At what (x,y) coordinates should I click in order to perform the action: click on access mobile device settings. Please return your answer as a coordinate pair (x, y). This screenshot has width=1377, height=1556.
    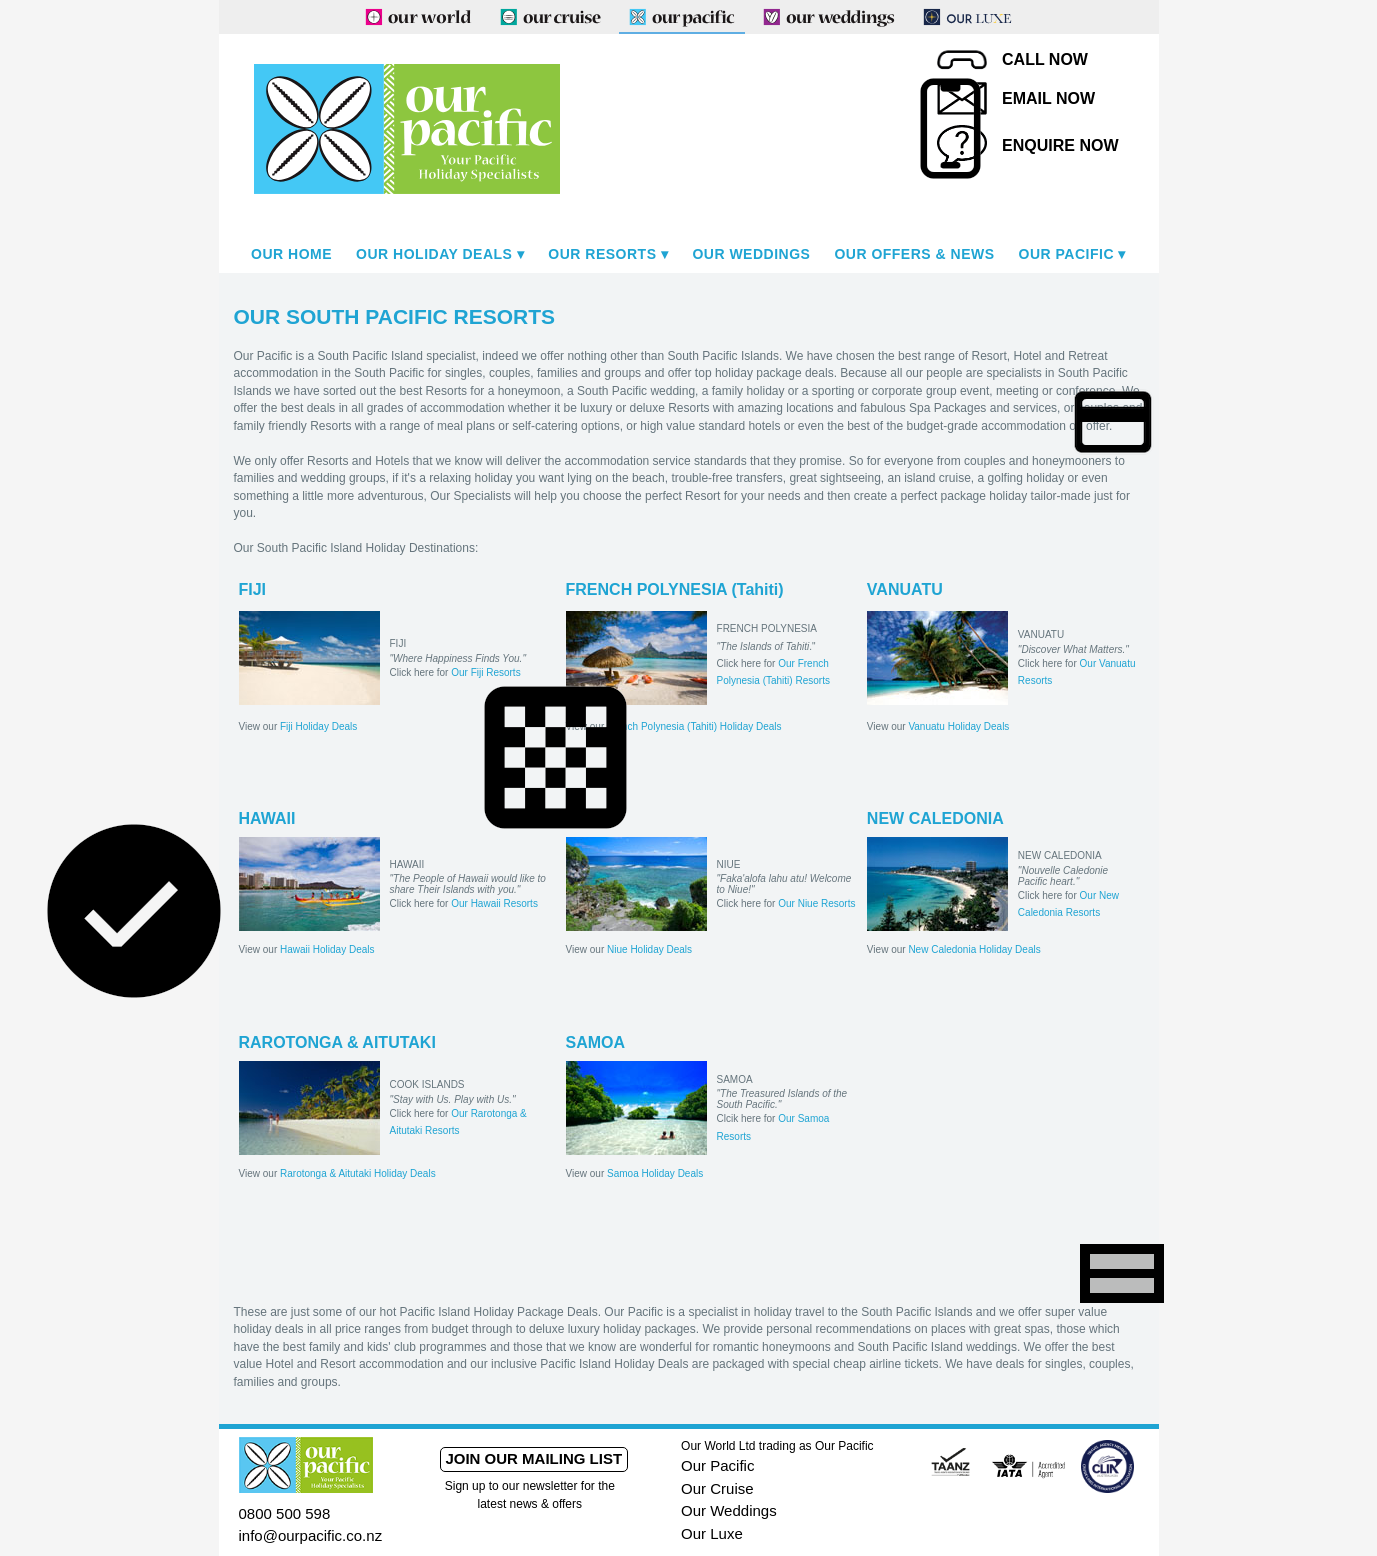
    Looking at the image, I should click on (950, 128).